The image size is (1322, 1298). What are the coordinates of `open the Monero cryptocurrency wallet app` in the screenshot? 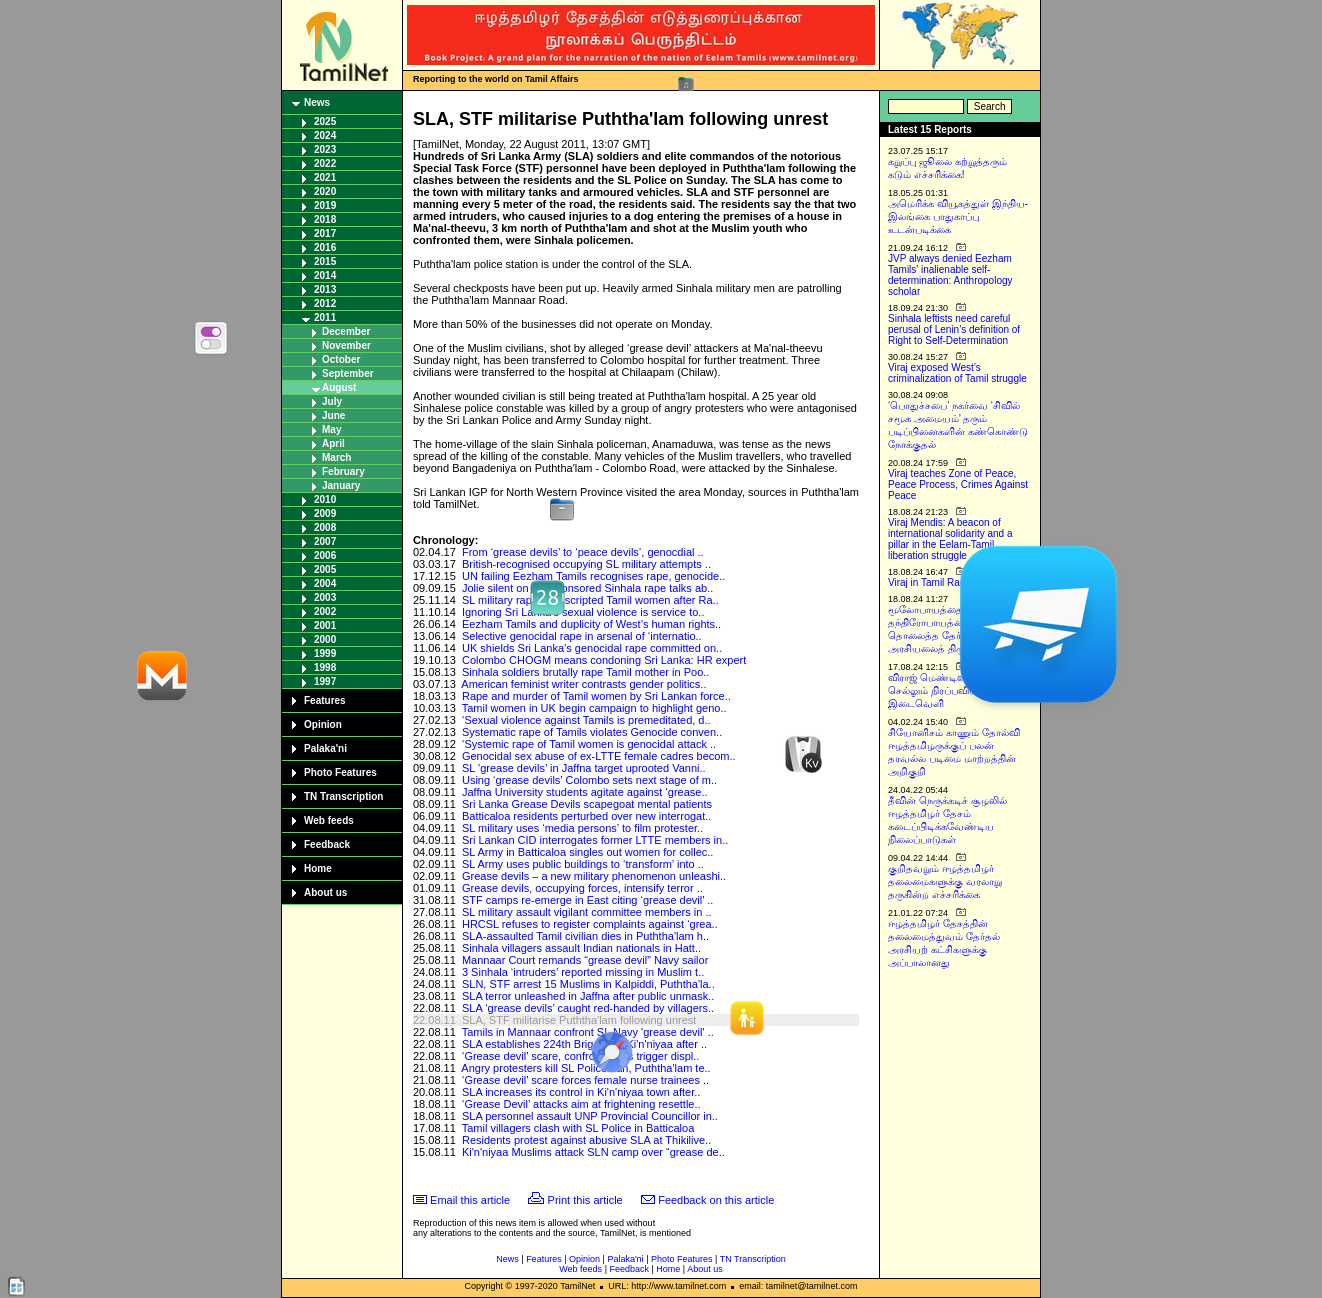 It's located at (162, 676).